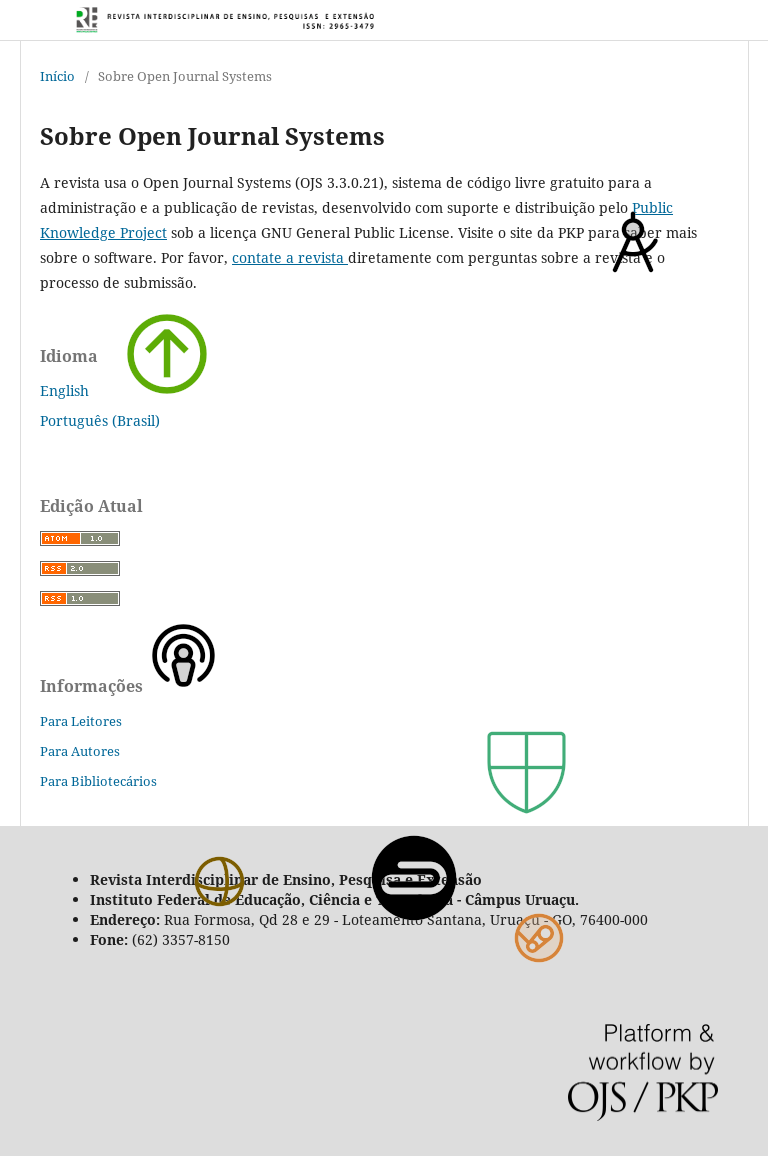 This screenshot has height=1156, width=768. What do you see at coordinates (526, 767) in the screenshot?
I see `view security or protection settings` at bounding box center [526, 767].